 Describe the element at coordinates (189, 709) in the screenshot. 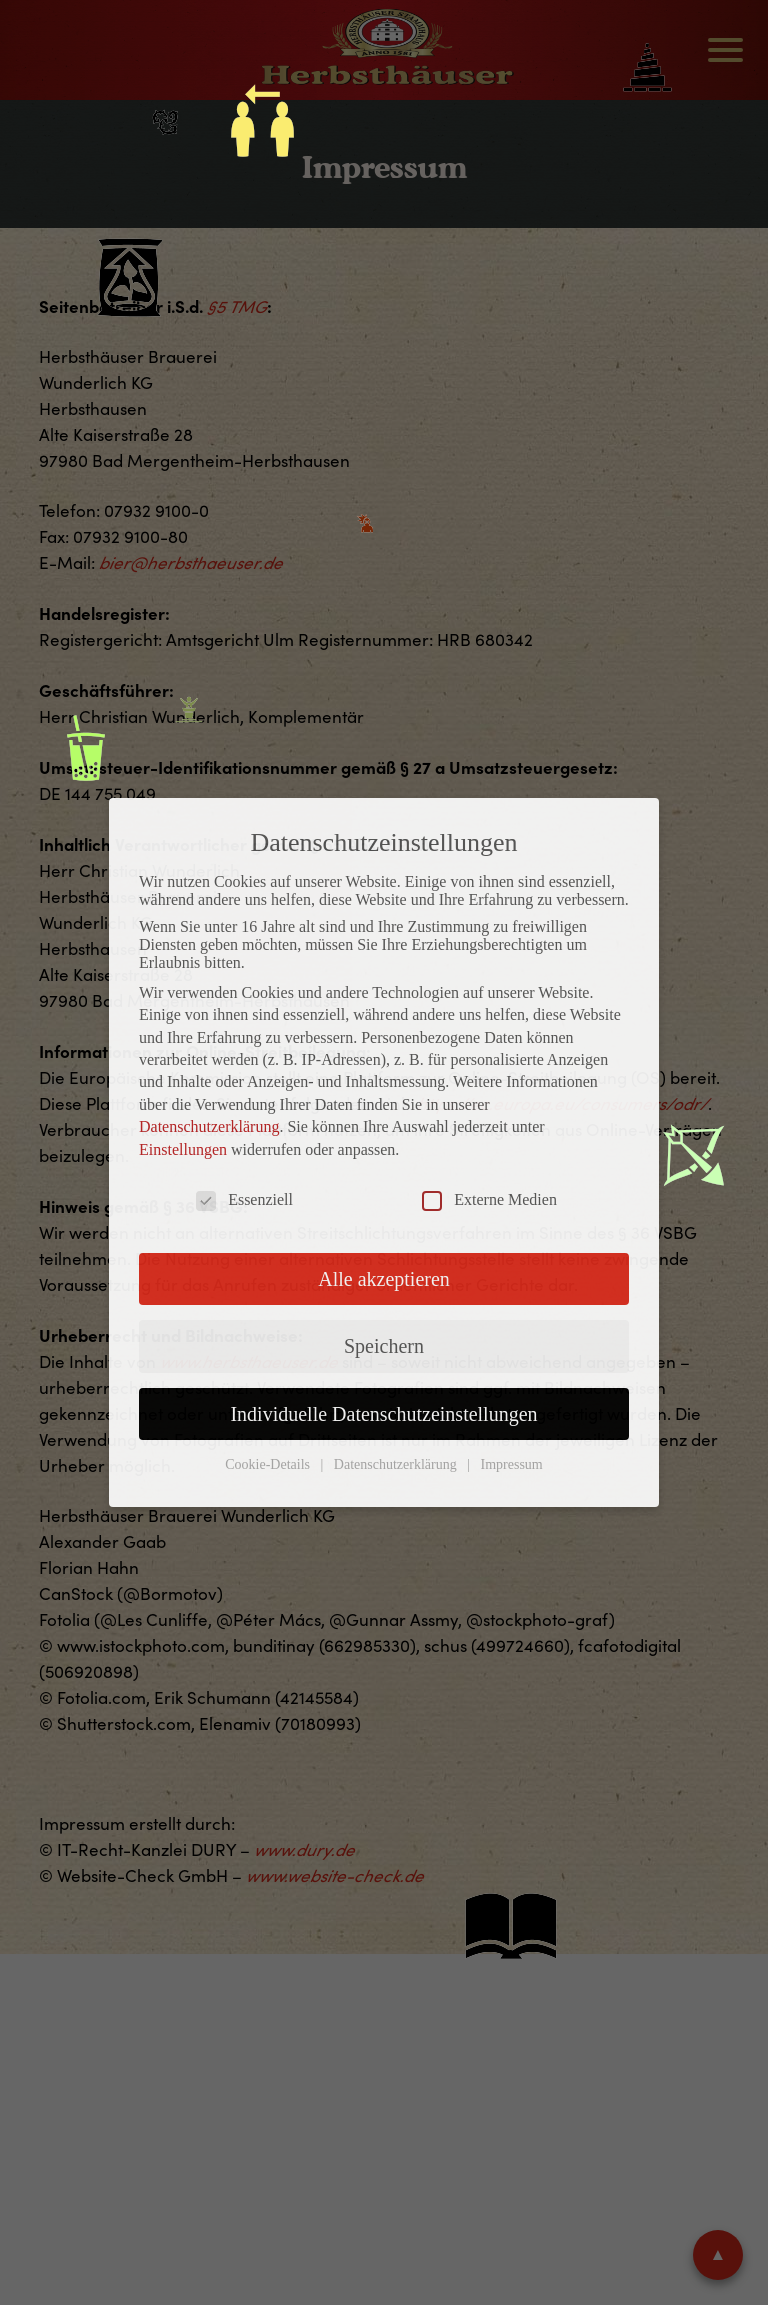

I see `access public speaking or presentation mode` at that location.